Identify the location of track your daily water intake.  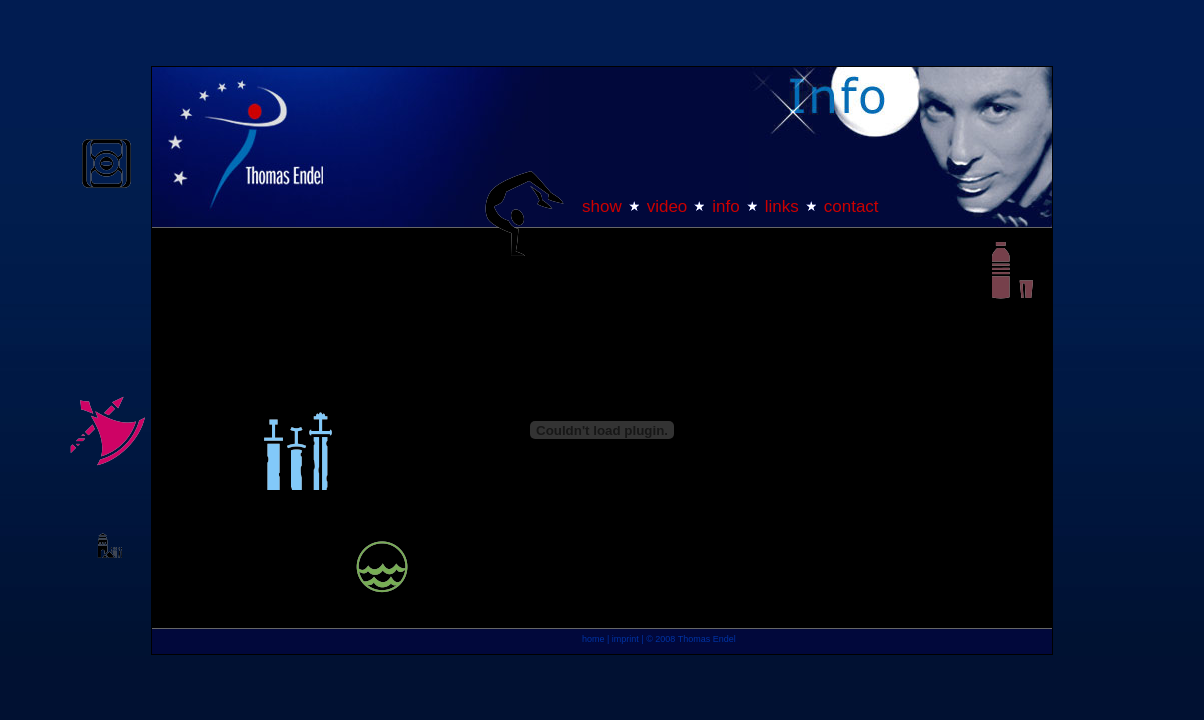
(1012, 269).